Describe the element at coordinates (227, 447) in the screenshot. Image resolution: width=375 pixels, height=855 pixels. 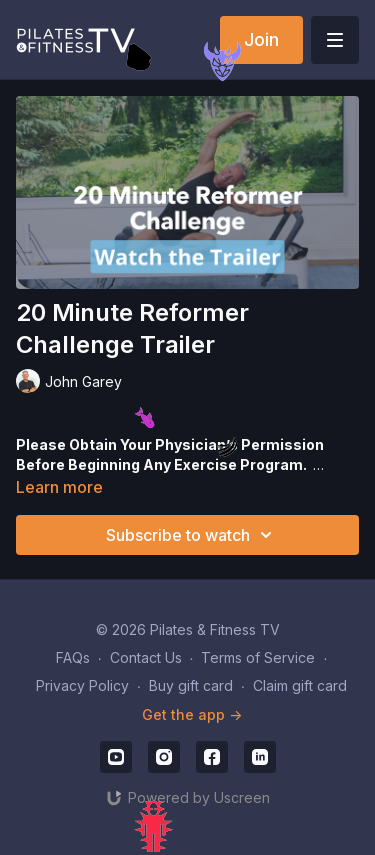
I see `banana item or fruit category in a game inventory` at that location.